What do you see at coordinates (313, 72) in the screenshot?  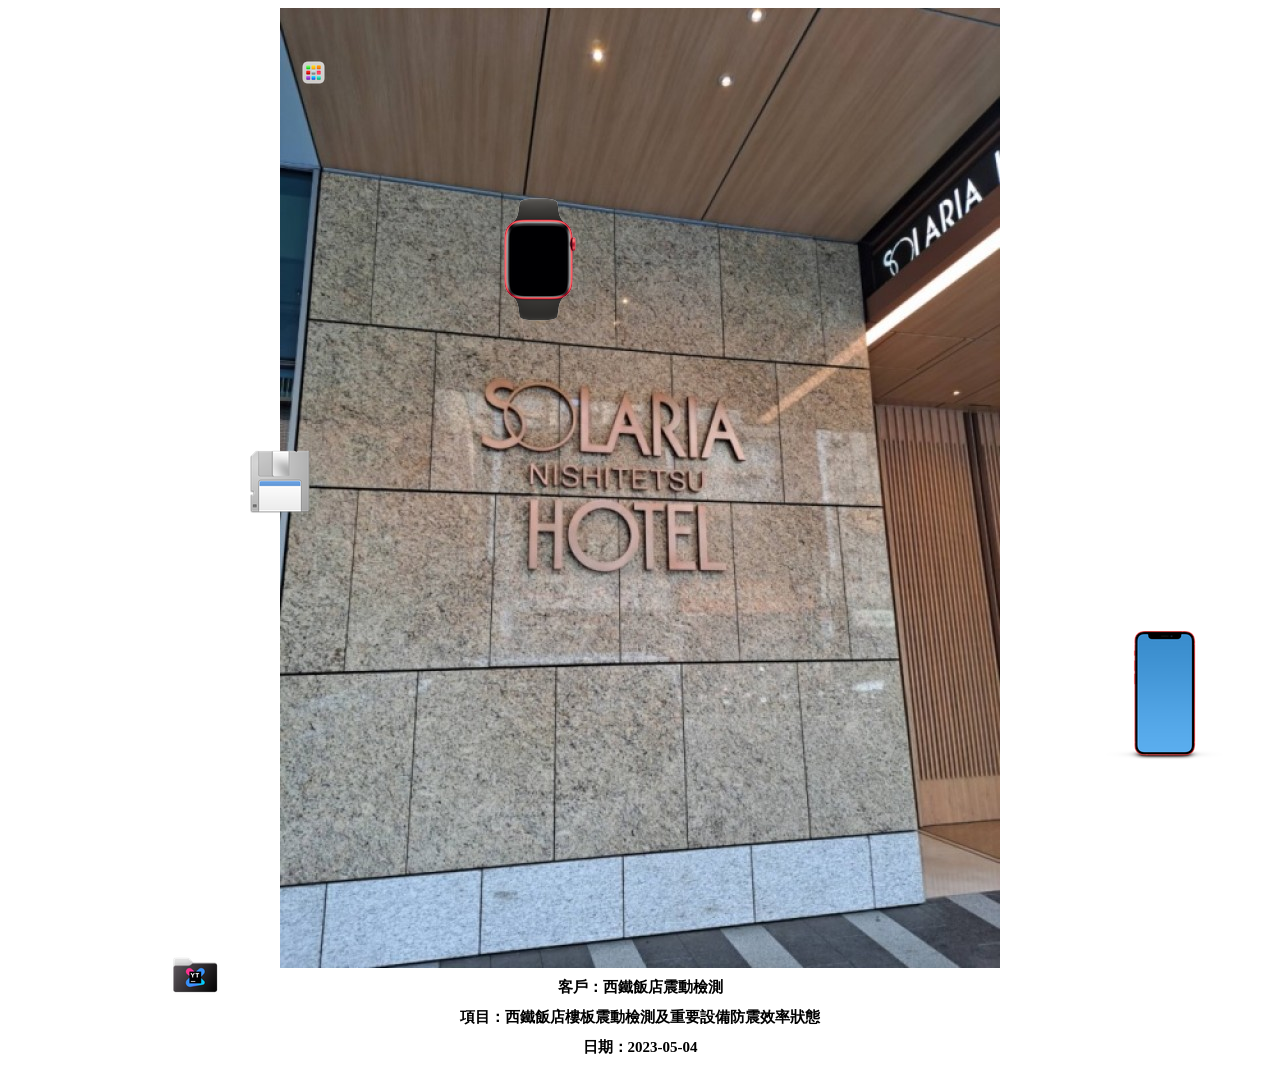 I see `open the app launcher to view all applications` at bounding box center [313, 72].